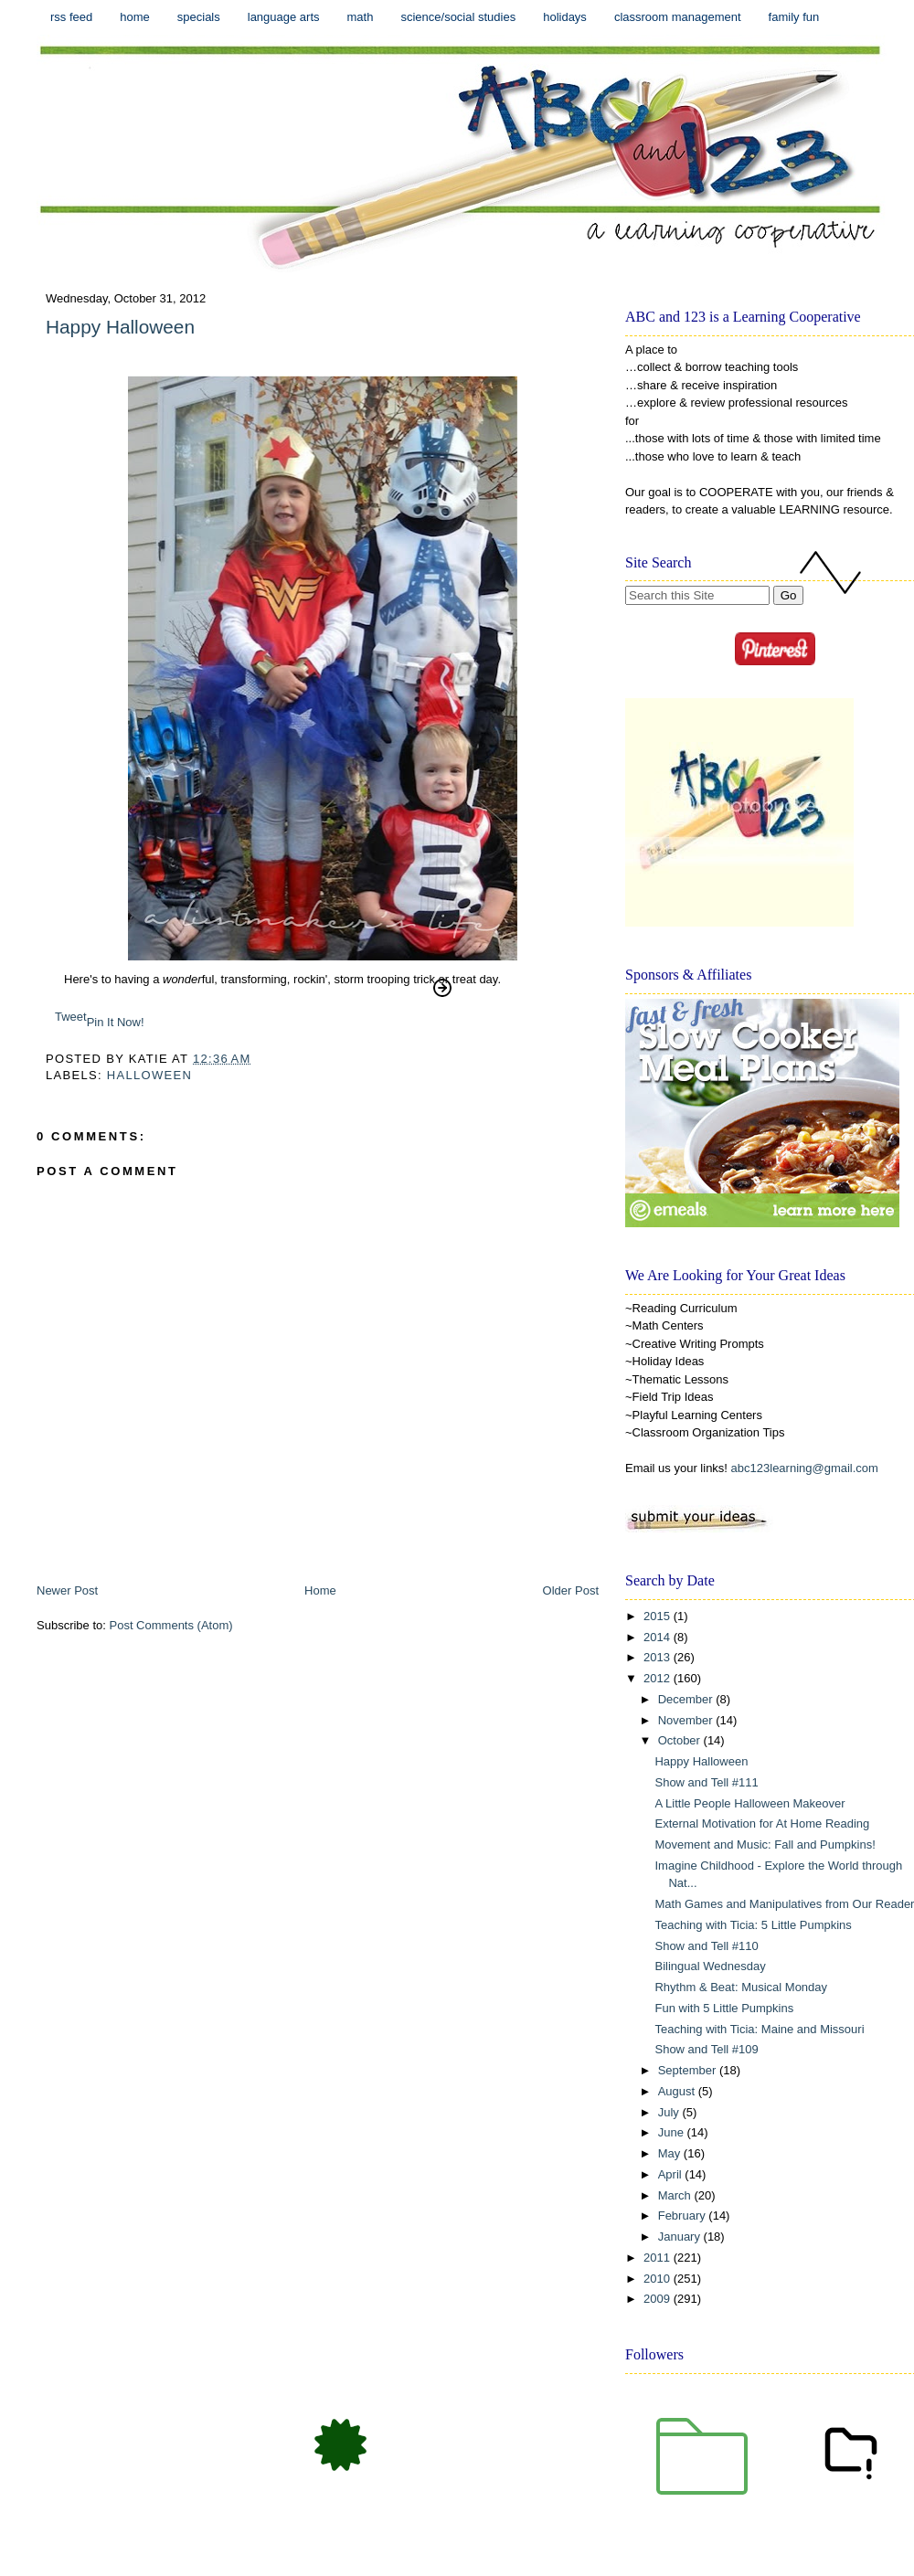  What do you see at coordinates (340, 2444) in the screenshot?
I see `indicates a certified or verified status` at bounding box center [340, 2444].